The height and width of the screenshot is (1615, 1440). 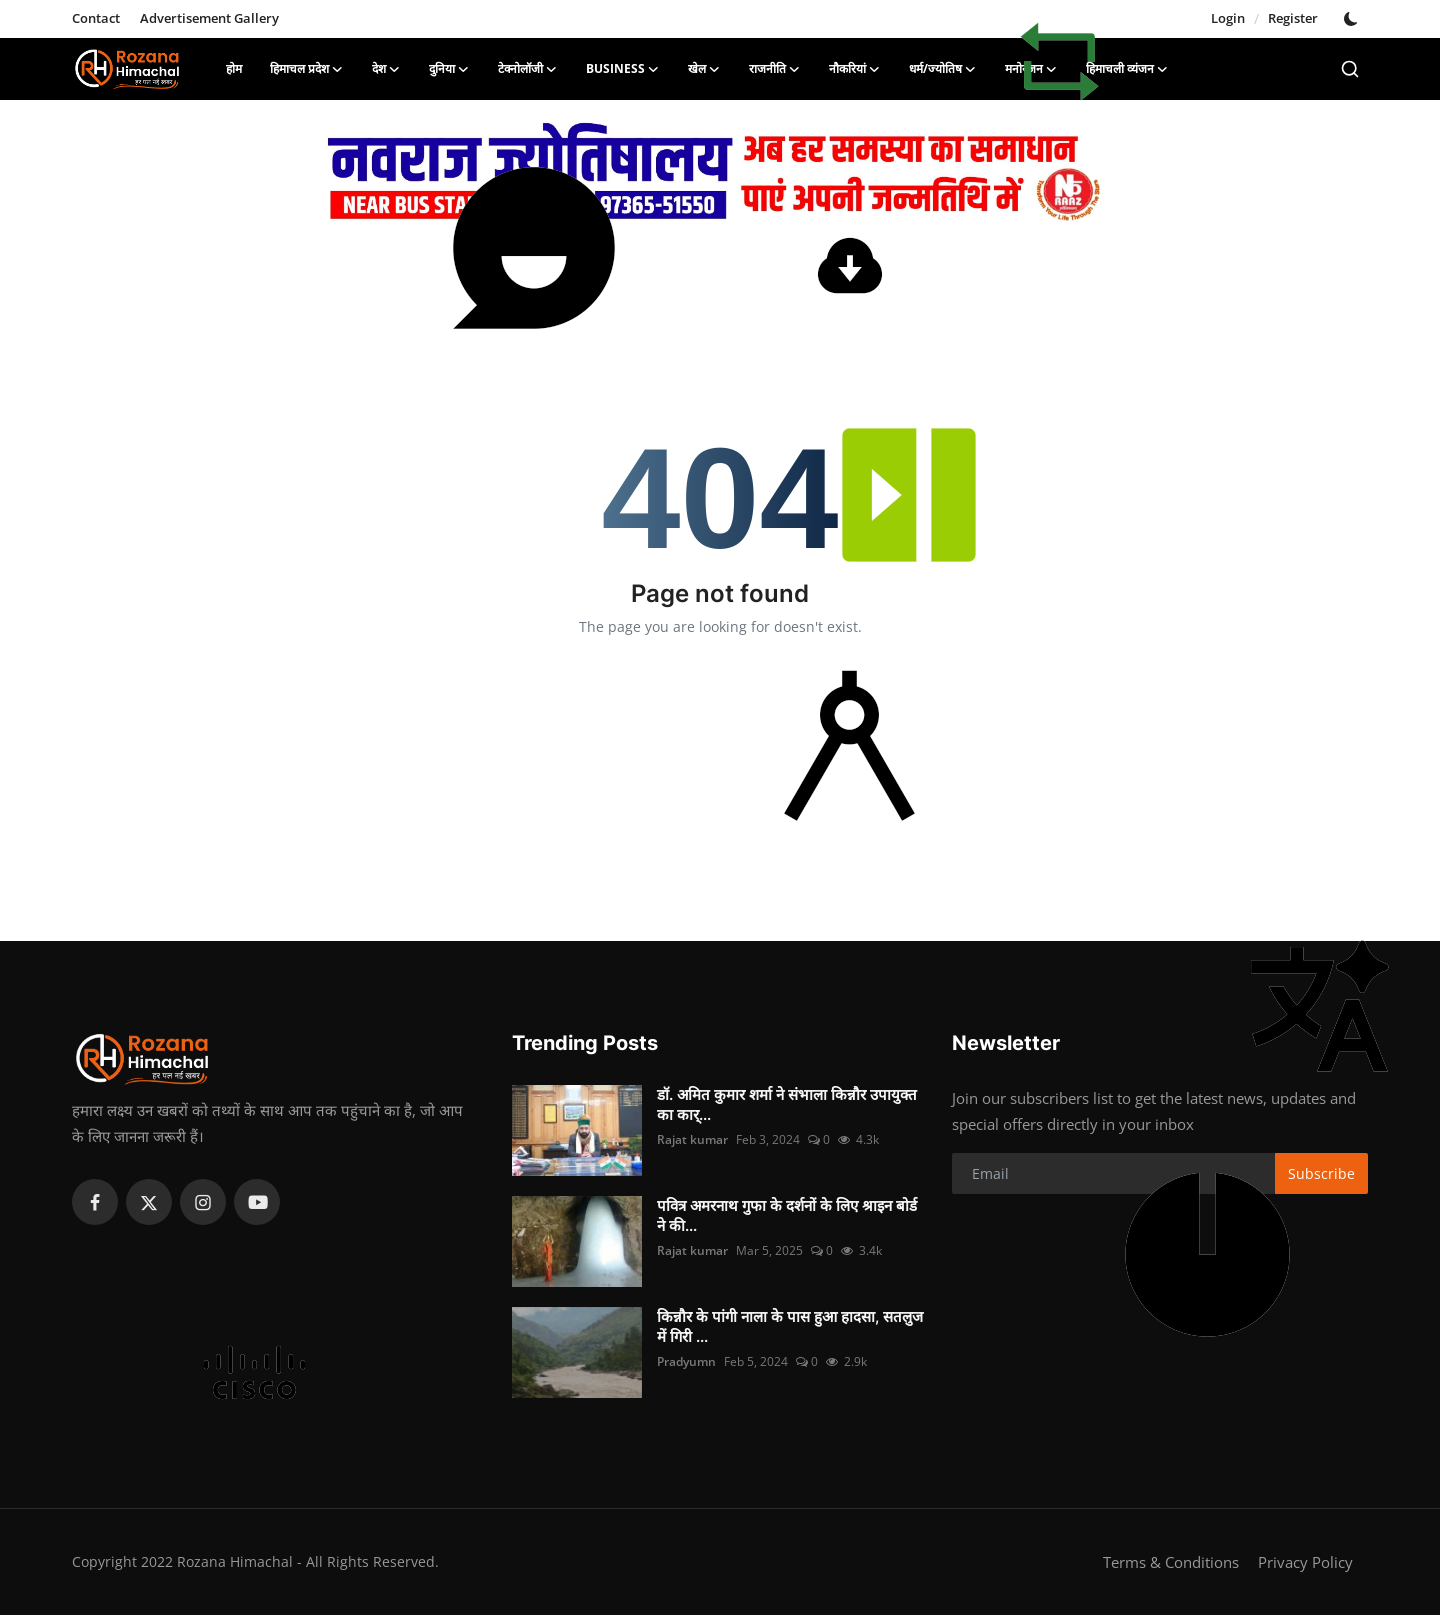 I want to click on expand the sidebar panel, so click(x=909, y=495).